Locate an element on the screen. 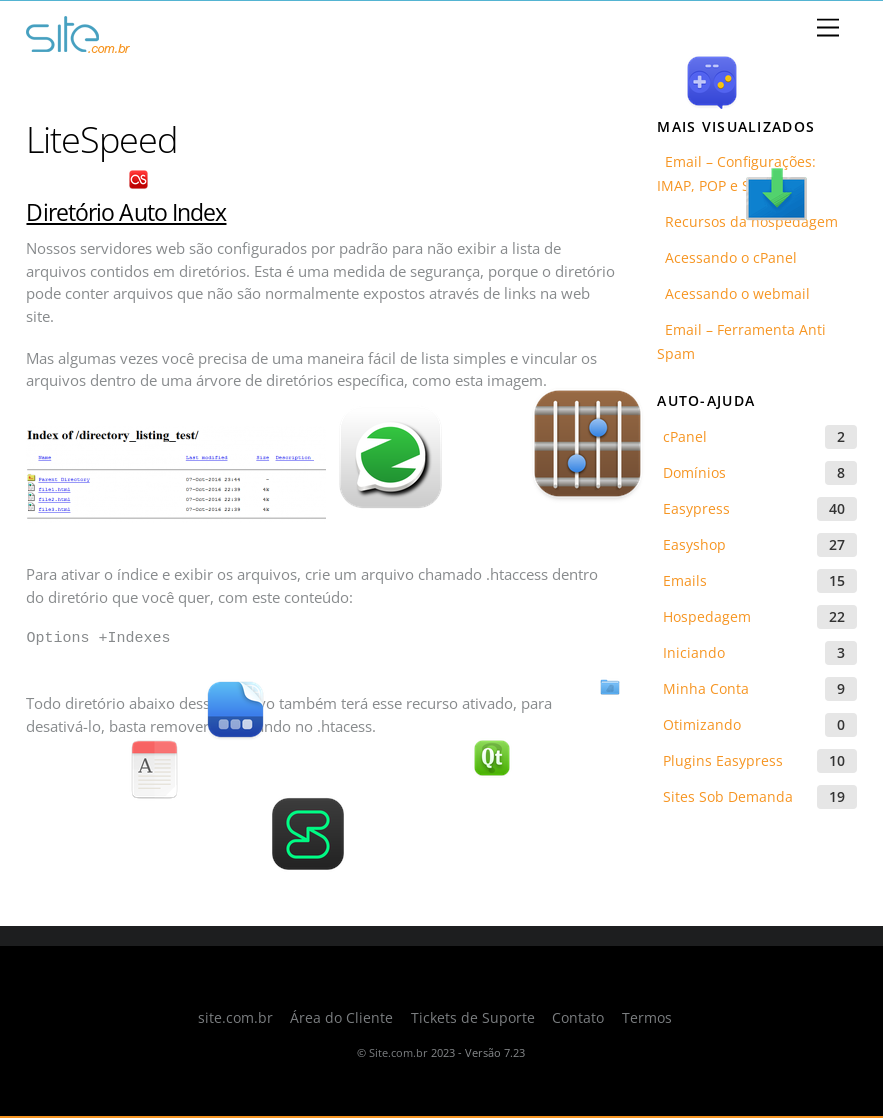  open session private messenger app is located at coordinates (308, 834).